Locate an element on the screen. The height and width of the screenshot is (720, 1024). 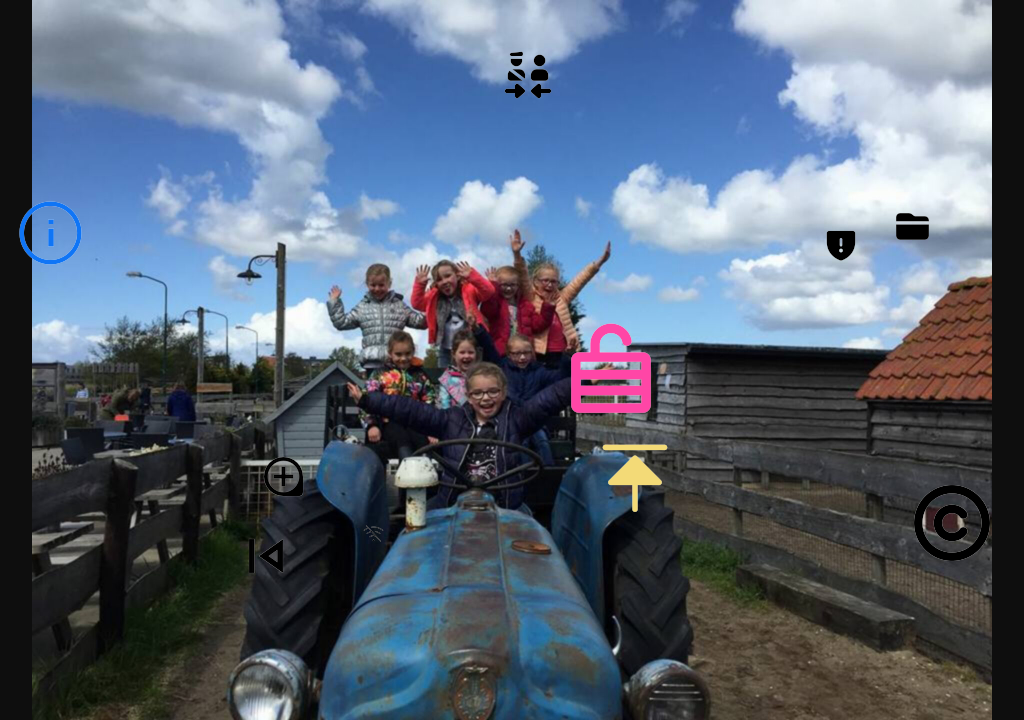
indicates no wifi connection available is located at coordinates (373, 533).